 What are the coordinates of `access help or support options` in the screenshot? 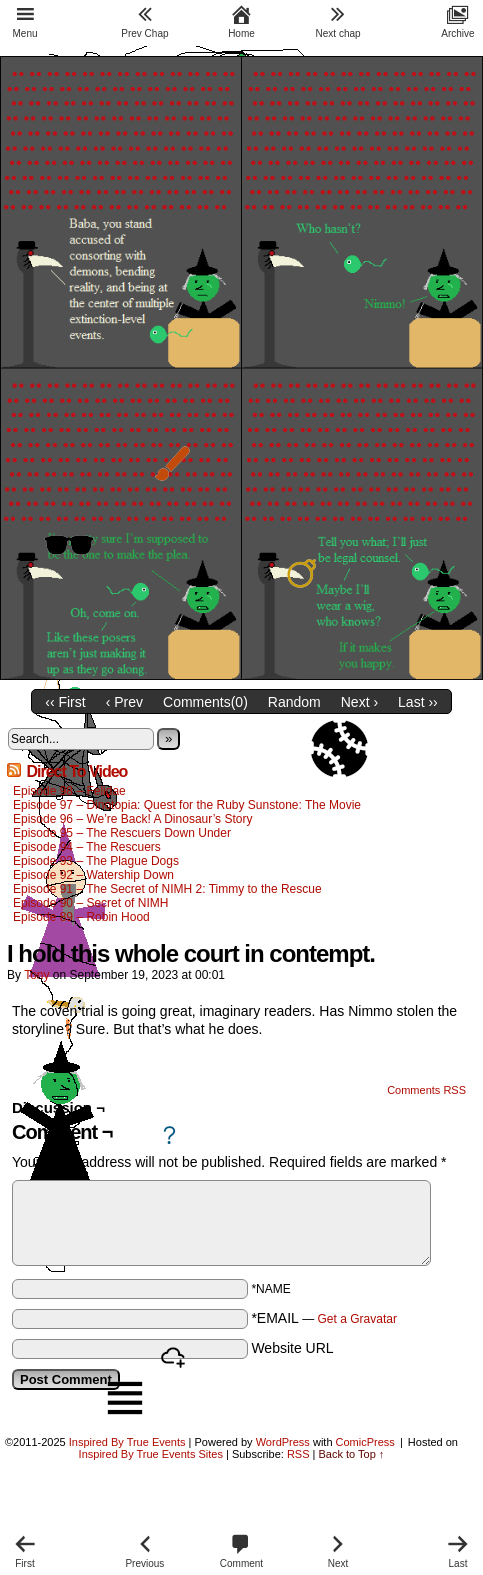 It's located at (169, 1135).